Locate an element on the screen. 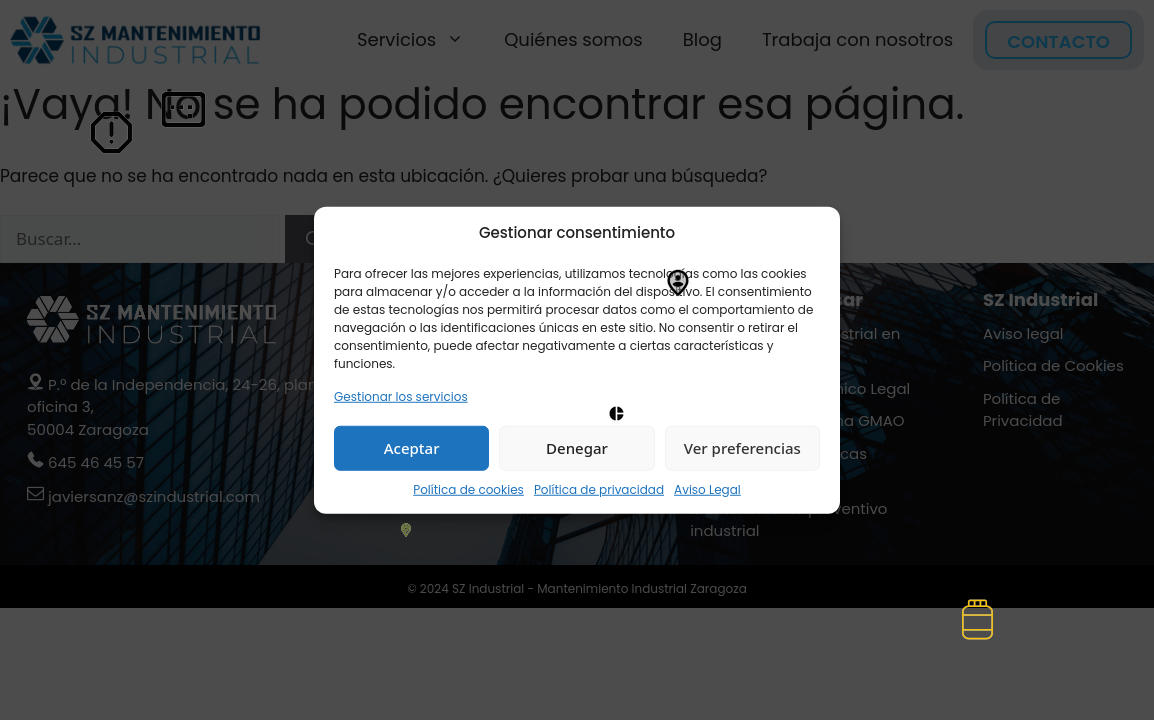 This screenshot has height=720, width=1154. view data breakdown or statistics is located at coordinates (616, 413).